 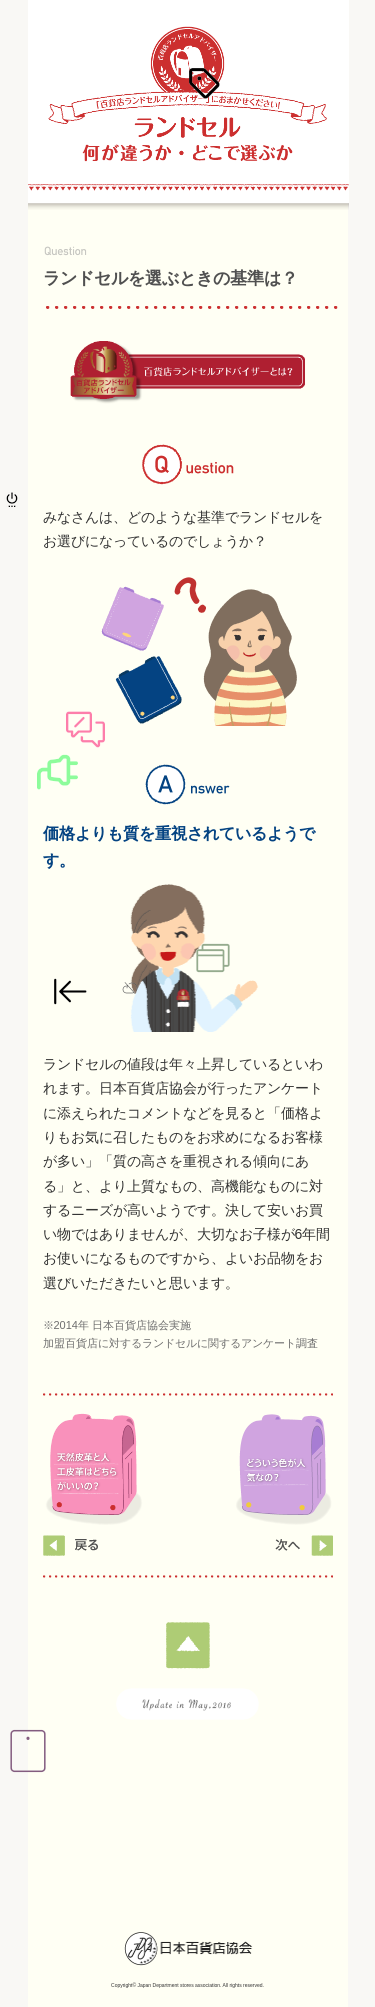 What do you see at coordinates (12, 499) in the screenshot?
I see `access power or shutdown settings` at bounding box center [12, 499].